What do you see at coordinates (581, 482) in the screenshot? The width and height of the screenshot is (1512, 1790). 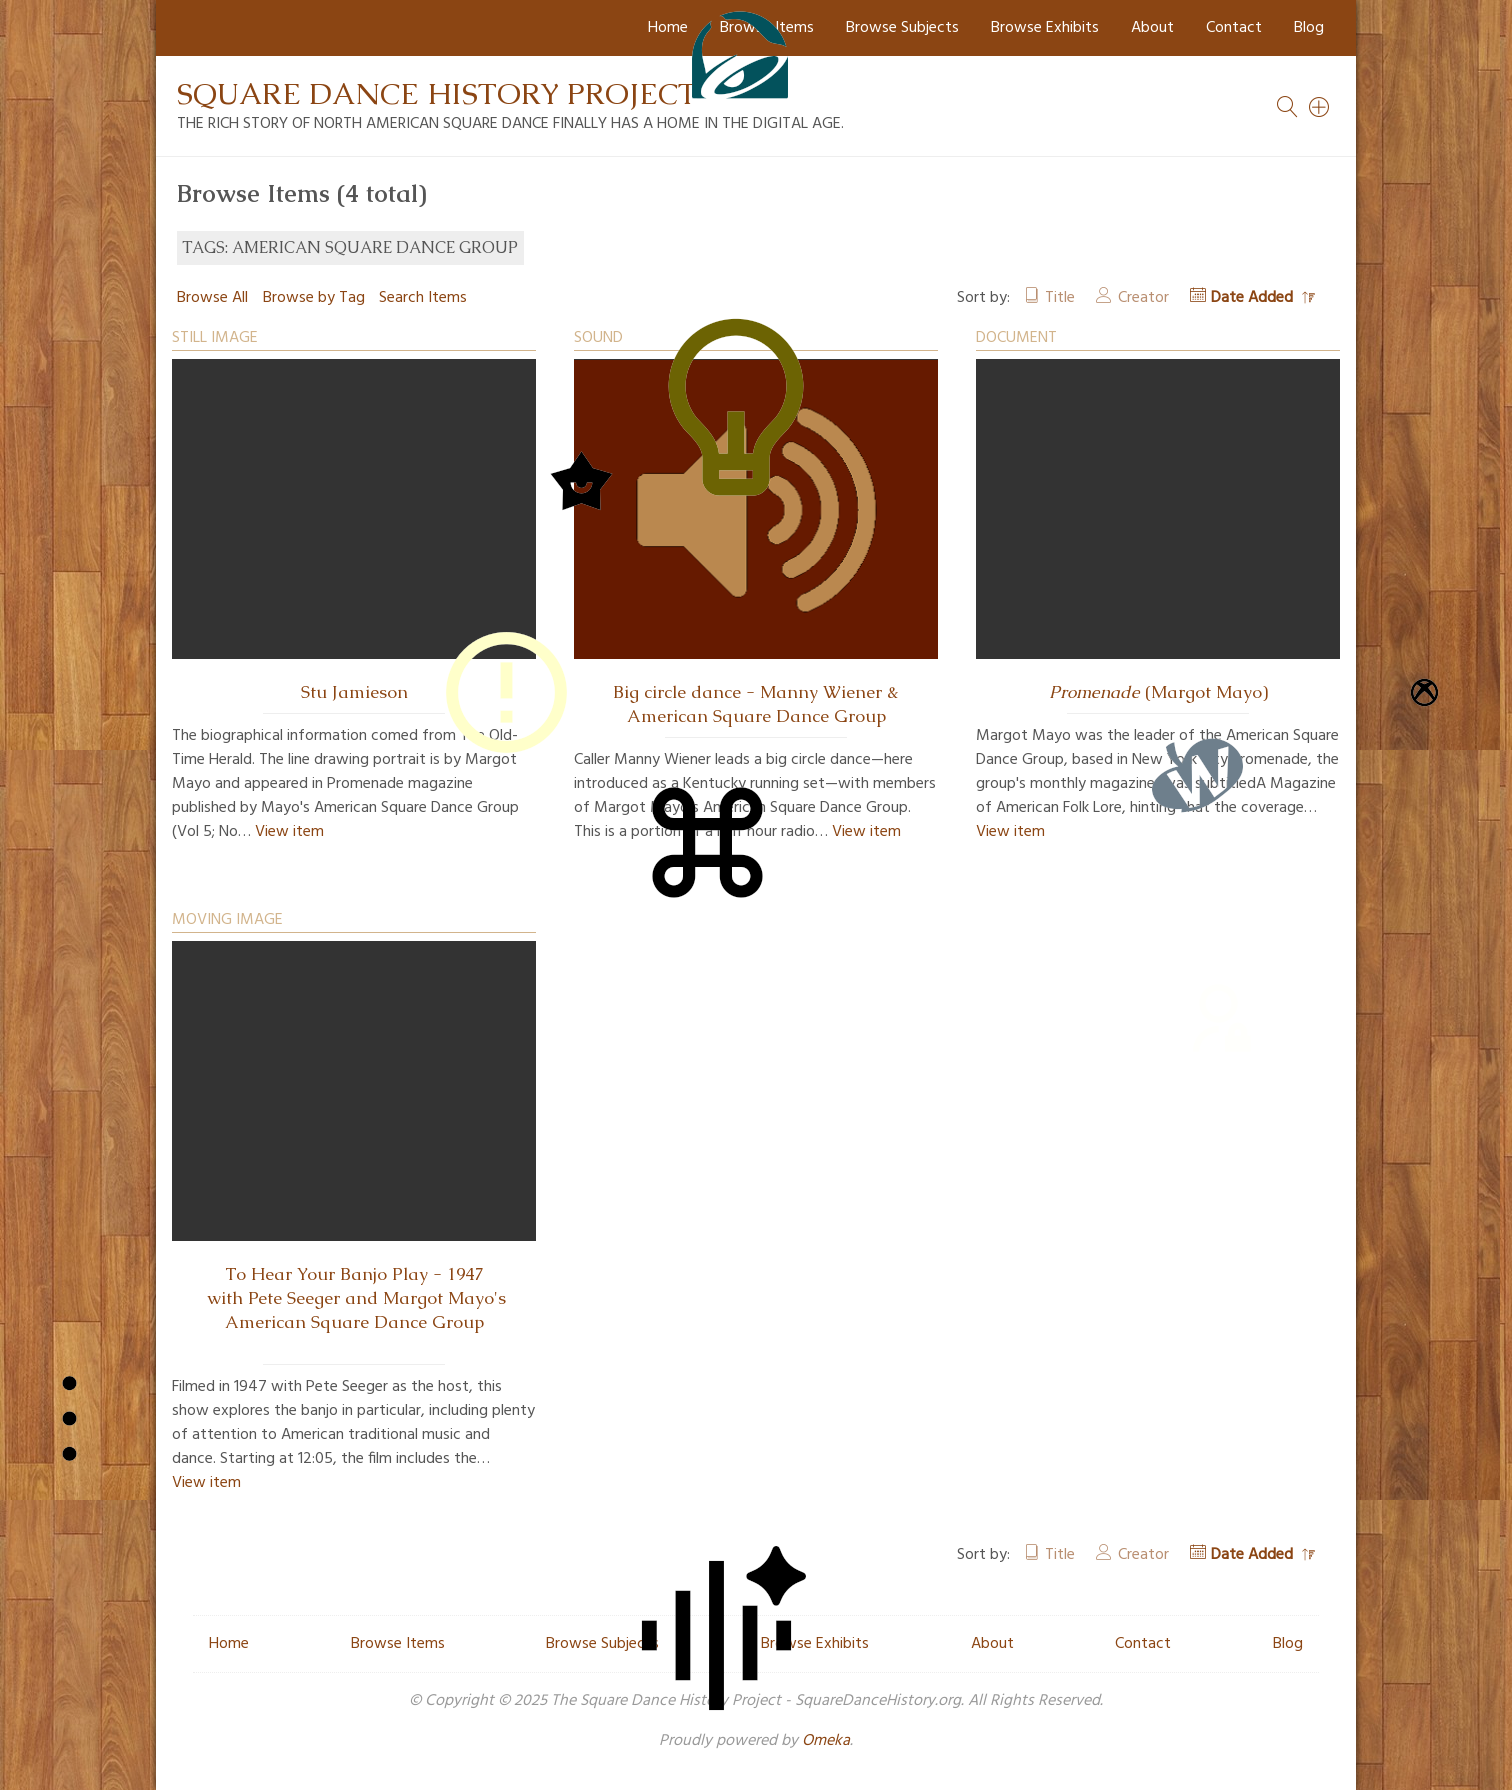 I see `indicates a favorite or starred item with positive feedback` at bounding box center [581, 482].